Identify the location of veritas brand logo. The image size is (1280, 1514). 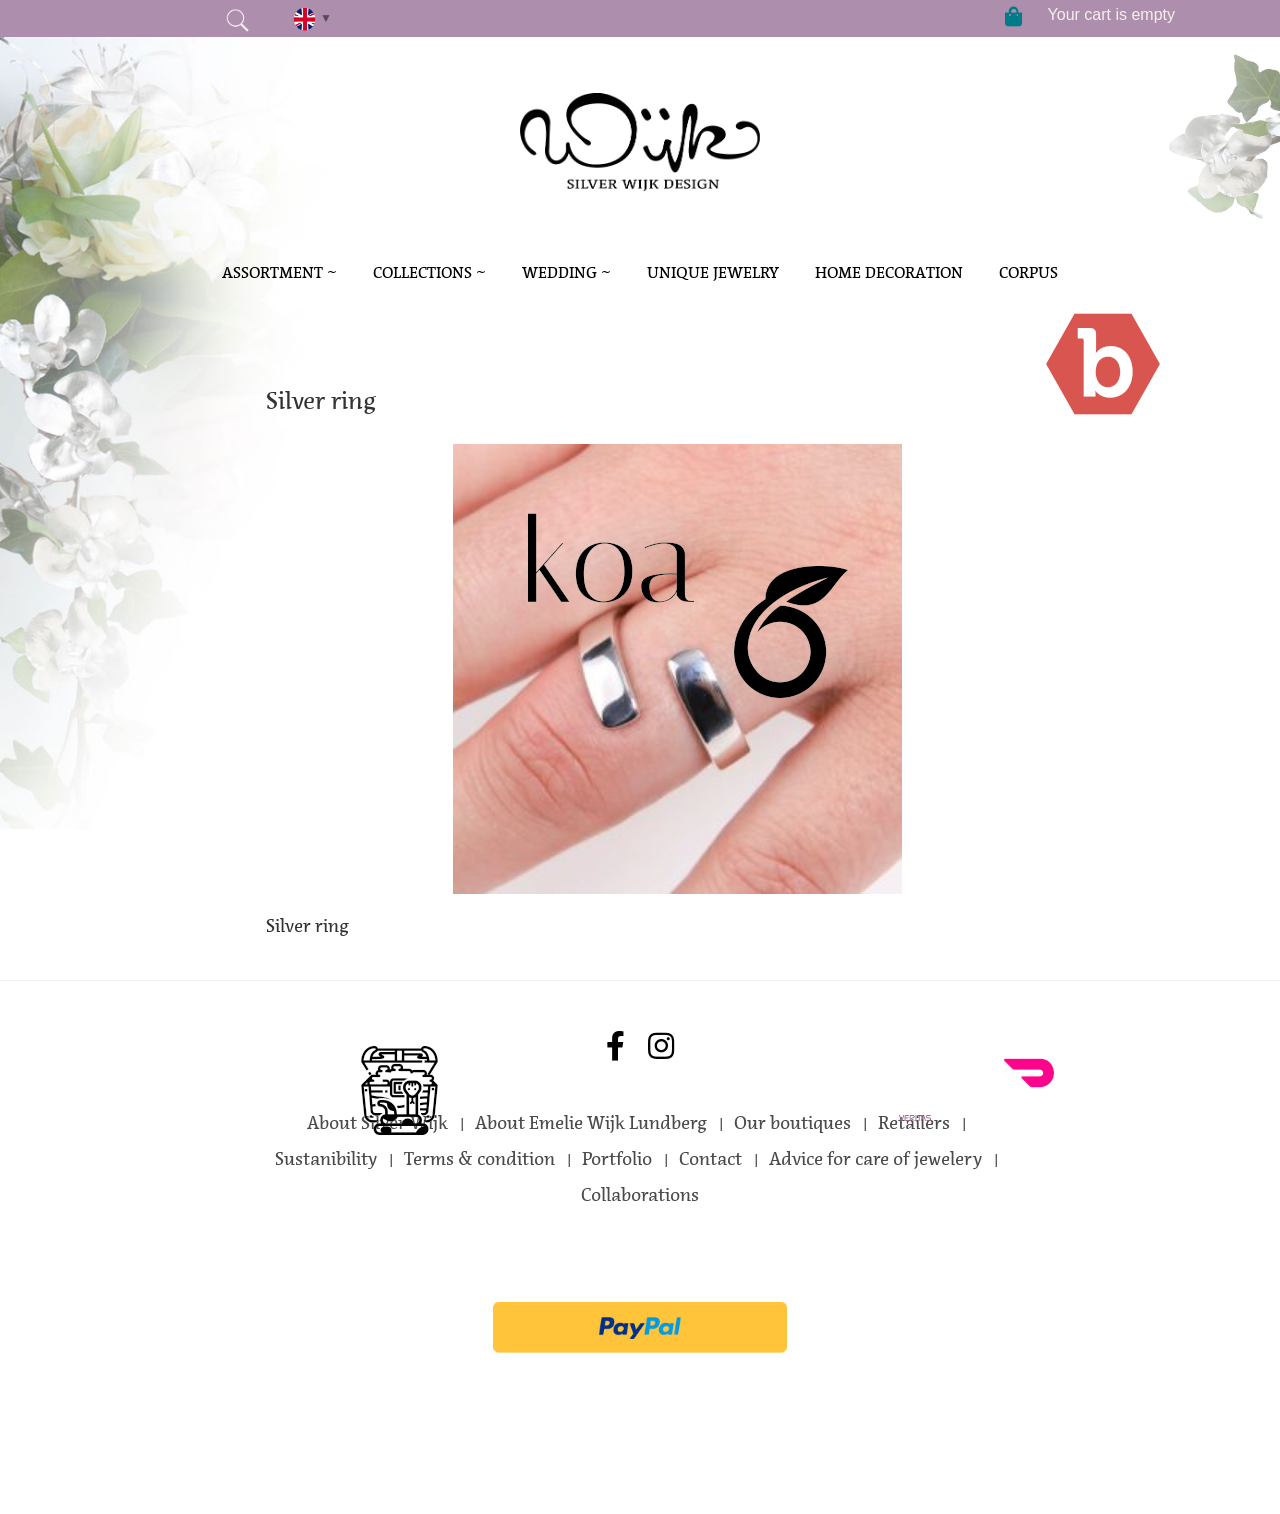
(915, 1118).